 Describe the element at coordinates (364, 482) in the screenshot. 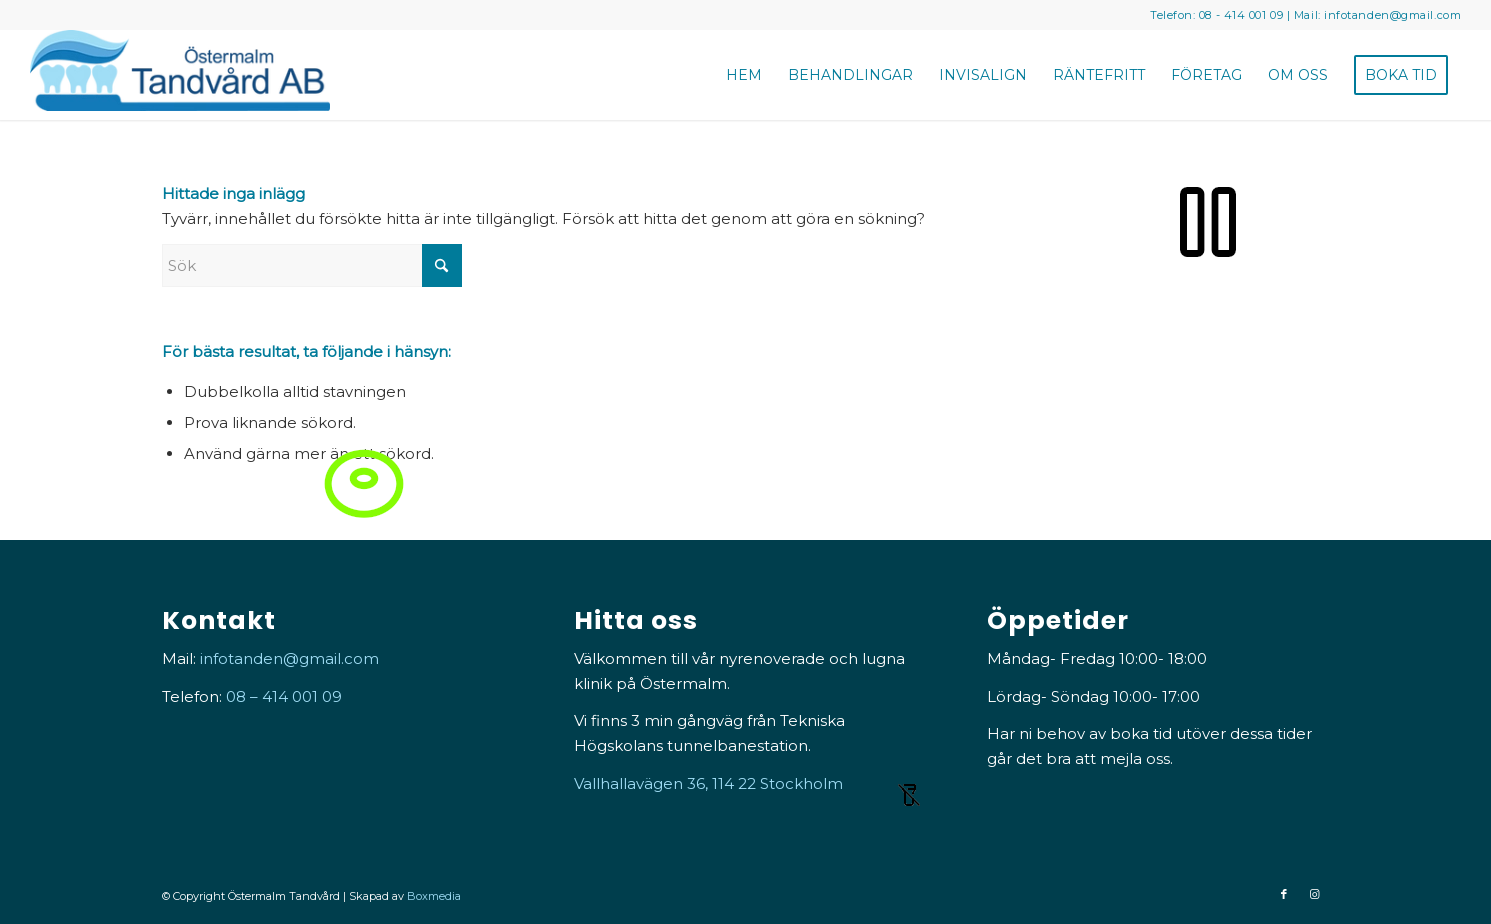

I see `select a 3D torus shape in modeling software` at that location.